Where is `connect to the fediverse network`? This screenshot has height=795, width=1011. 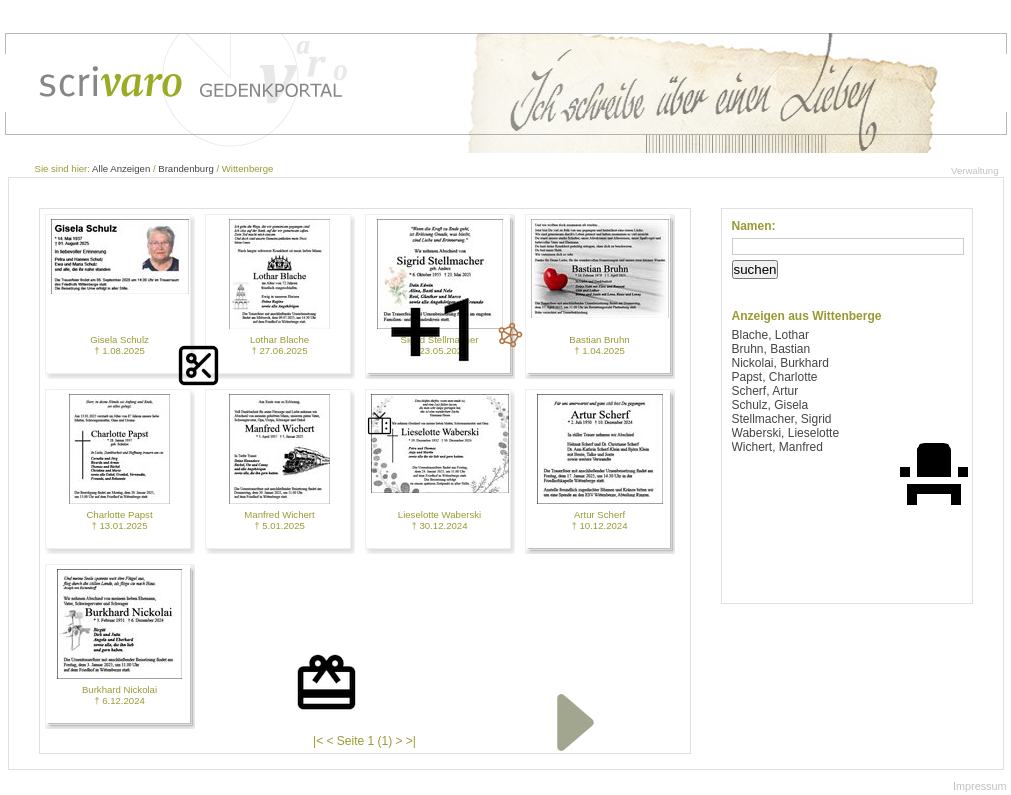 connect to the fediverse network is located at coordinates (510, 335).